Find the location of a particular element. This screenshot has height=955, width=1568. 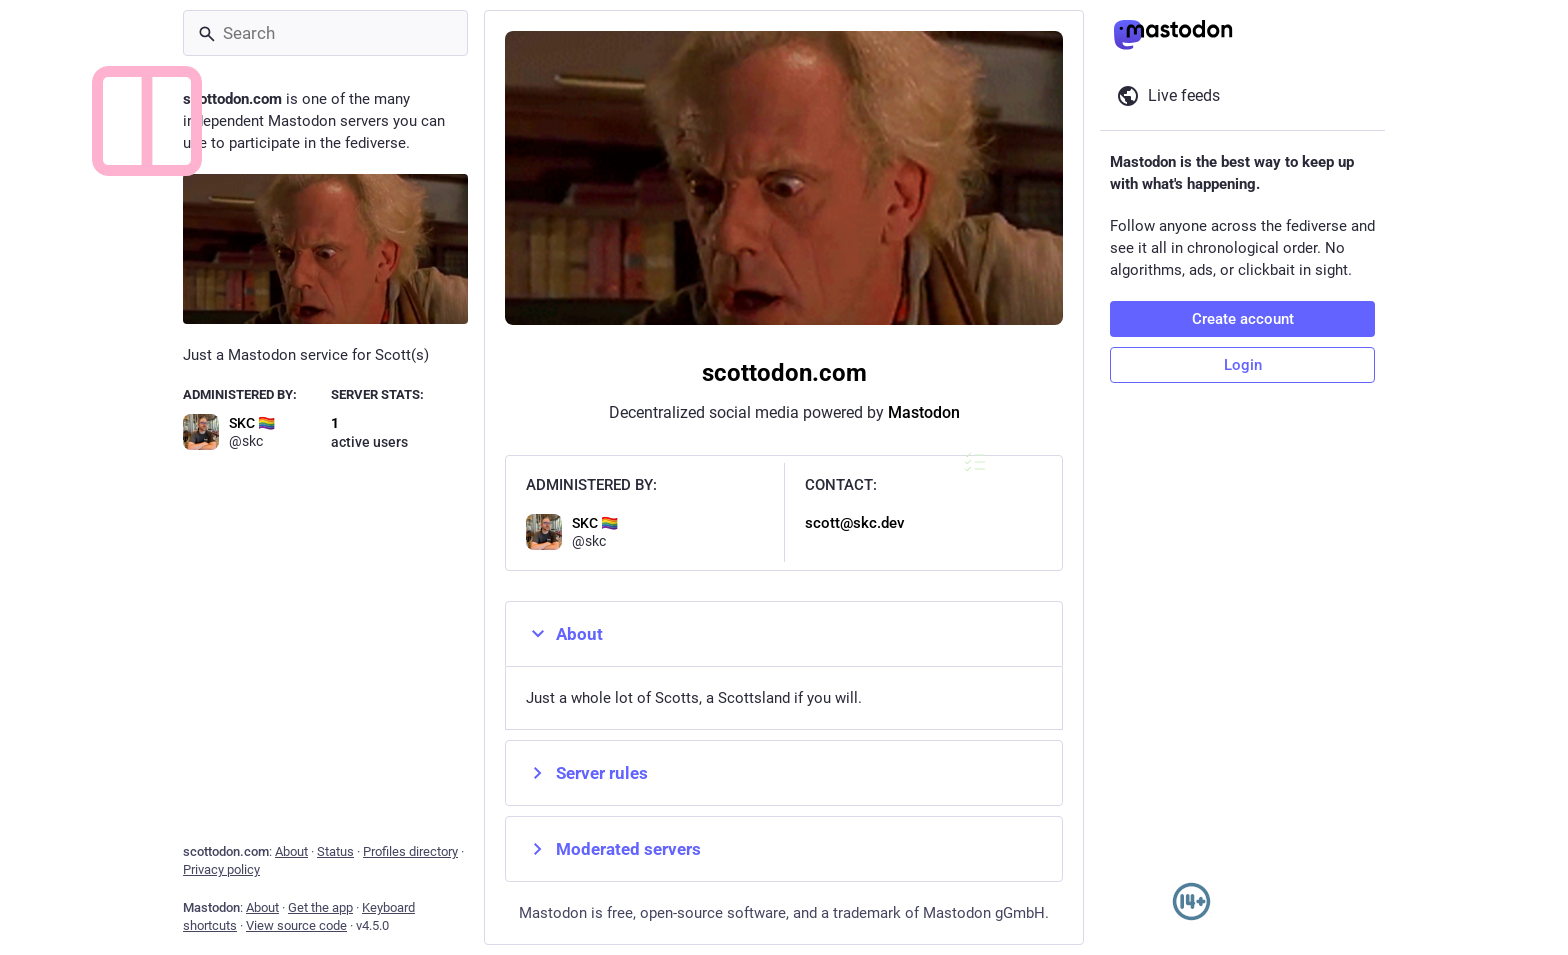

indicates content rated for ages 14 and older is located at coordinates (1191, 901).